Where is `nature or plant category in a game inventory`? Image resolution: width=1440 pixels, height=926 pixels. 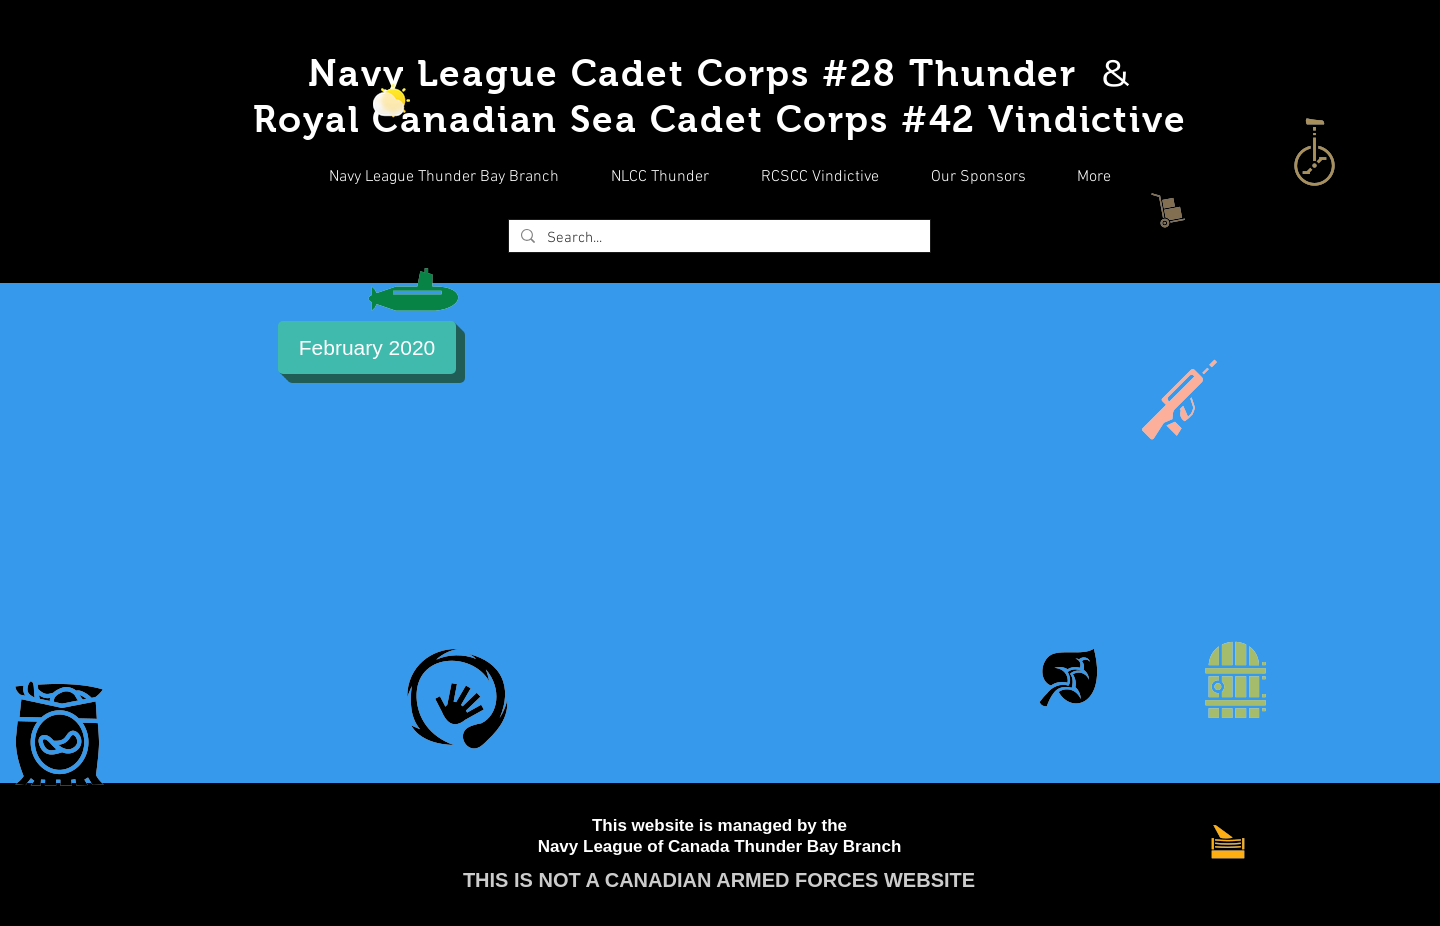 nature or plant category in a game inventory is located at coordinates (1068, 677).